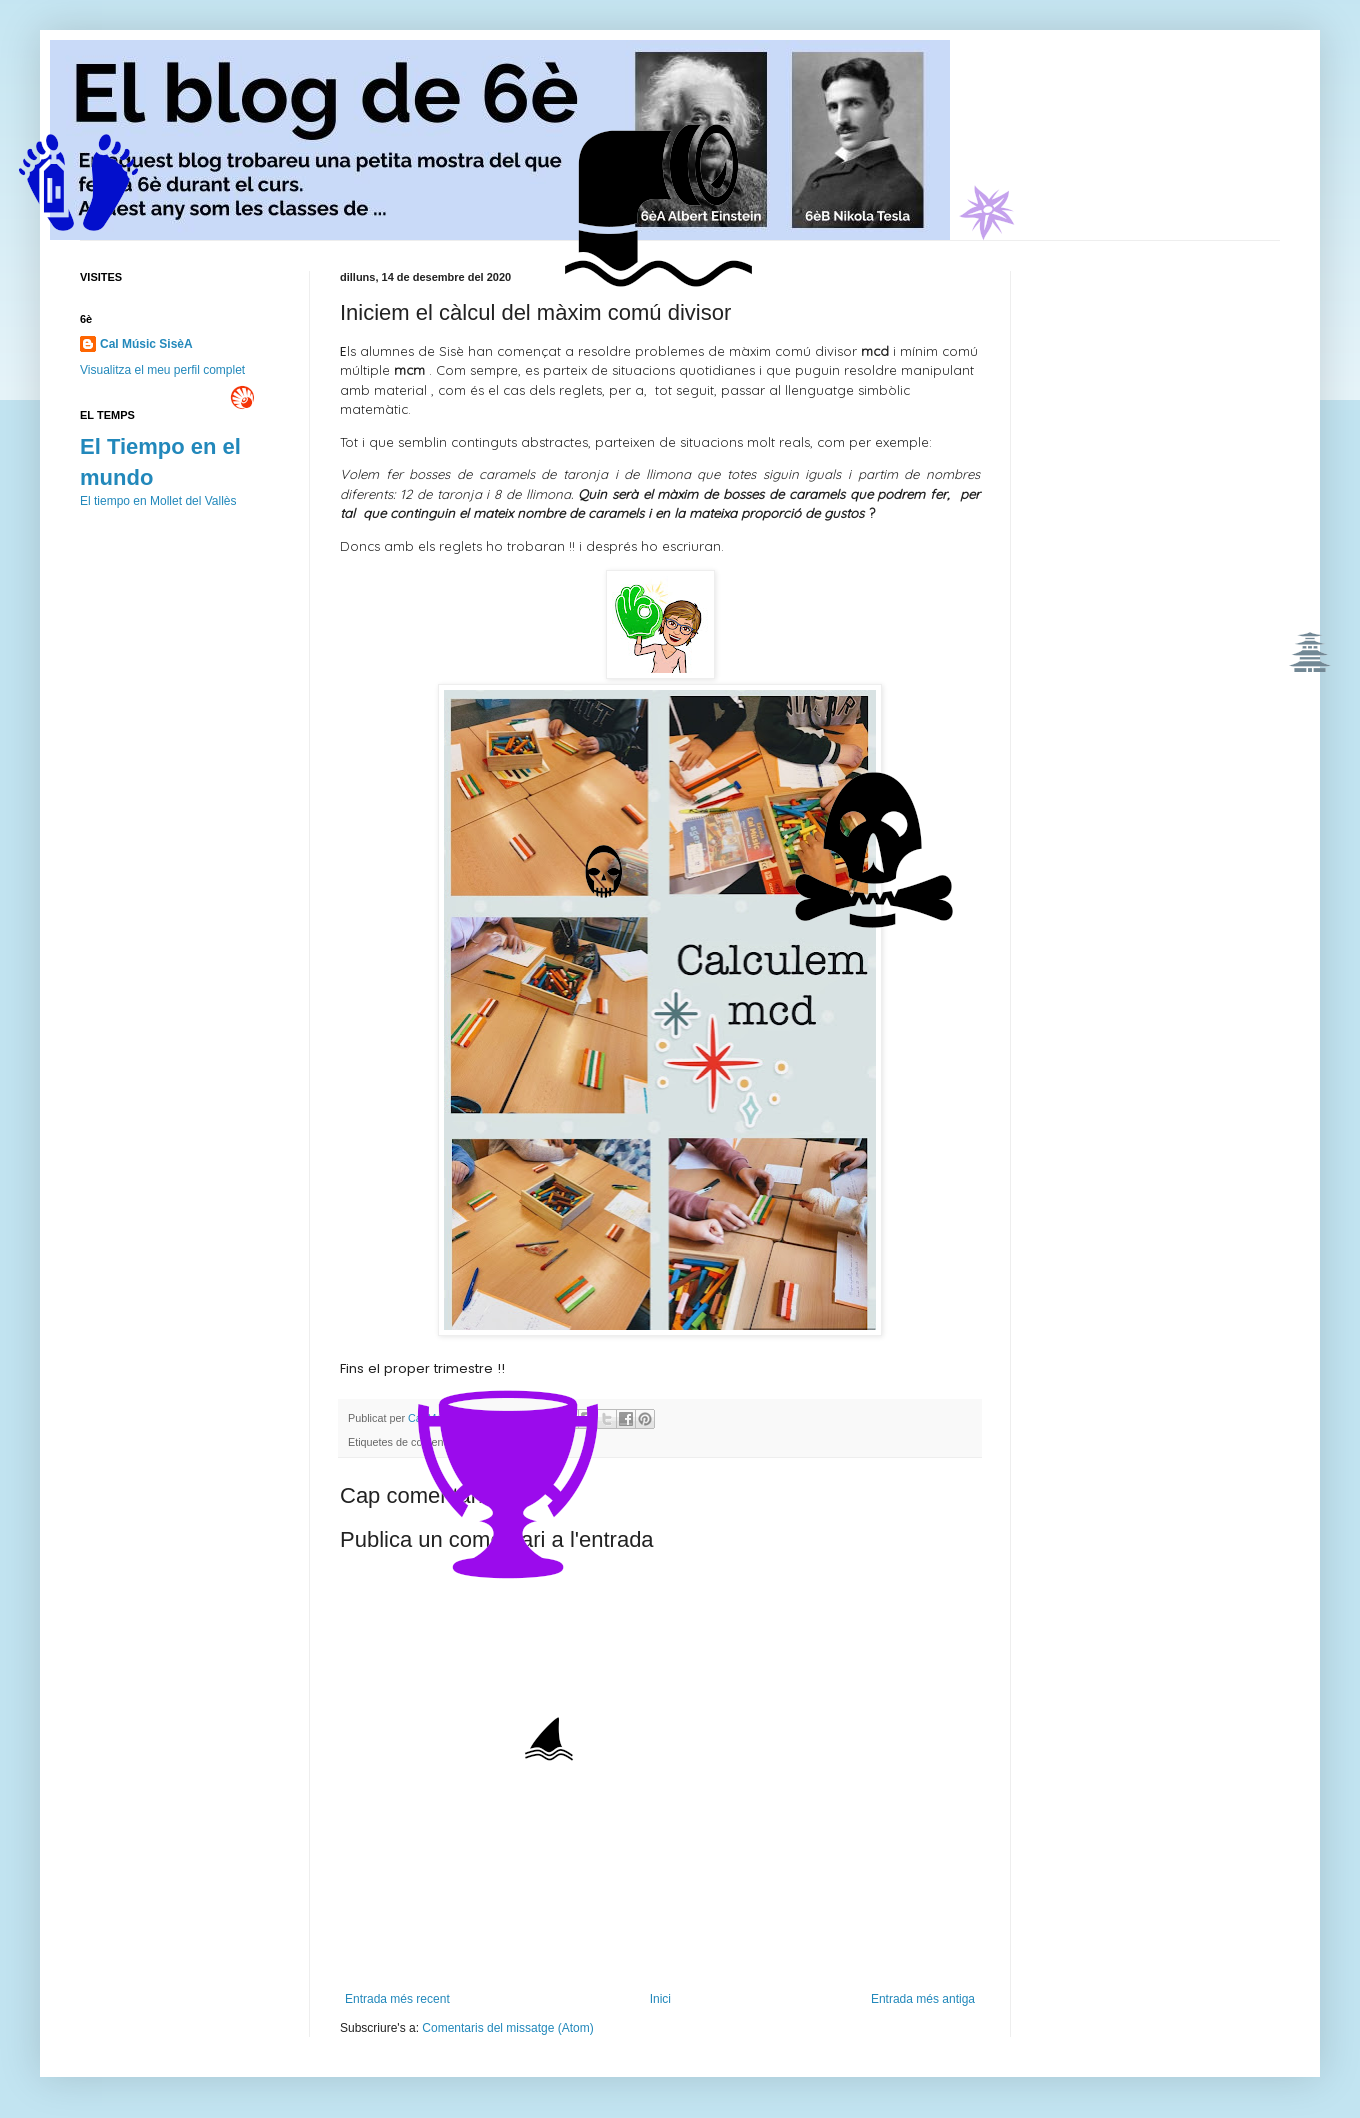 The height and width of the screenshot is (2118, 1360). I want to click on view asian temple or landmark location, so click(1310, 652).